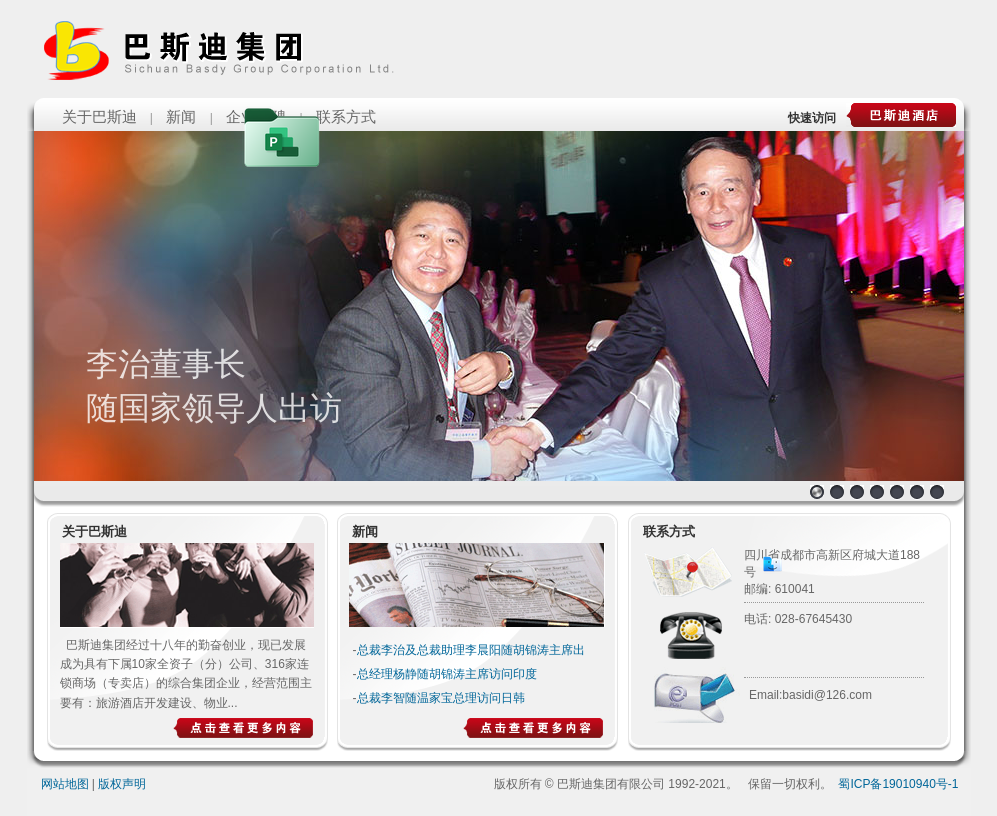 The width and height of the screenshot is (997, 816). Describe the element at coordinates (772, 564) in the screenshot. I see `open finder to browse files and folders` at that location.